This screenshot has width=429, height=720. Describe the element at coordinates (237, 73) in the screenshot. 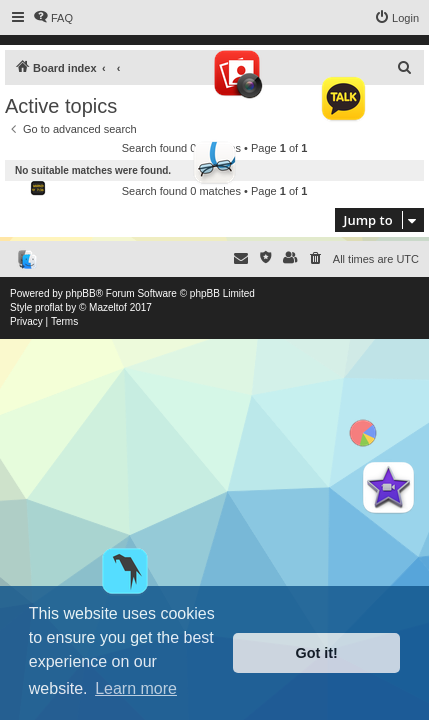

I see `open Photo Booth app` at that location.